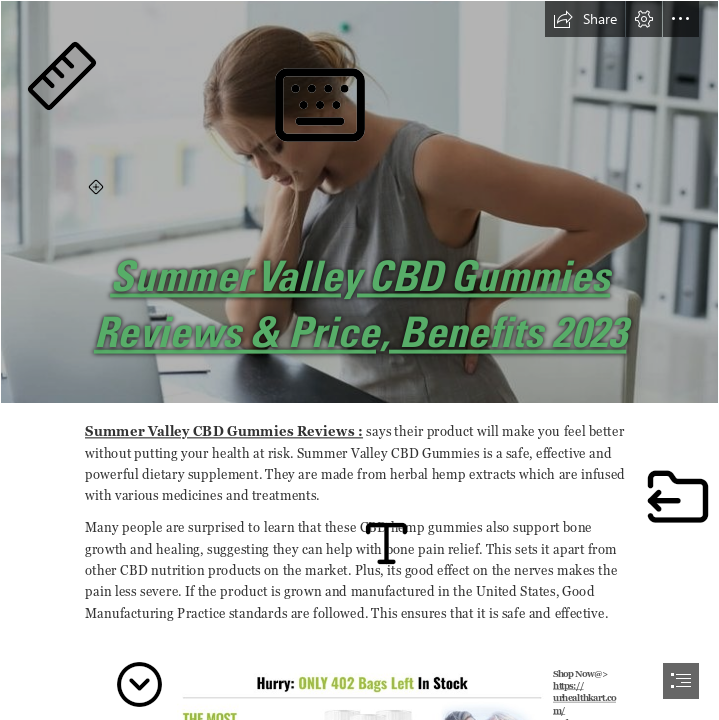 This screenshot has width=719, height=720. Describe the element at coordinates (386, 543) in the screenshot. I see `access text formatting options` at that location.